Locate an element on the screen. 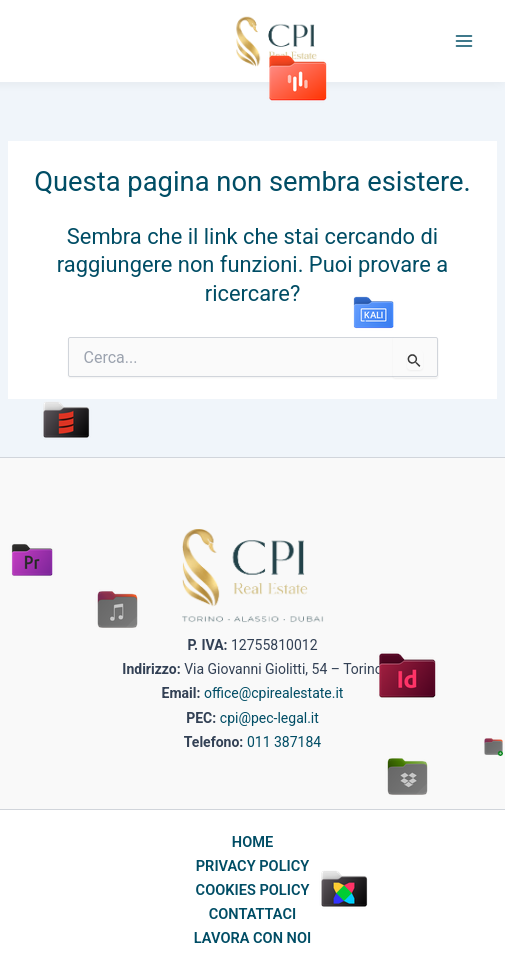  open Wondershare EdrawInfo project files is located at coordinates (297, 79).